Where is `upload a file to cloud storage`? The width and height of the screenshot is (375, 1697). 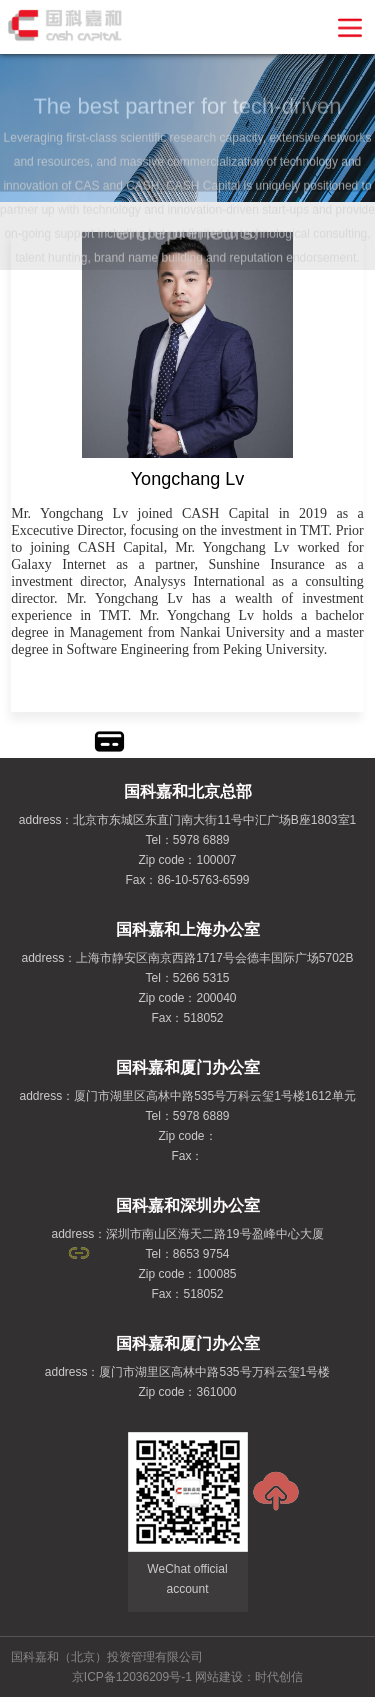
upload a file to cloud storage is located at coordinates (276, 1490).